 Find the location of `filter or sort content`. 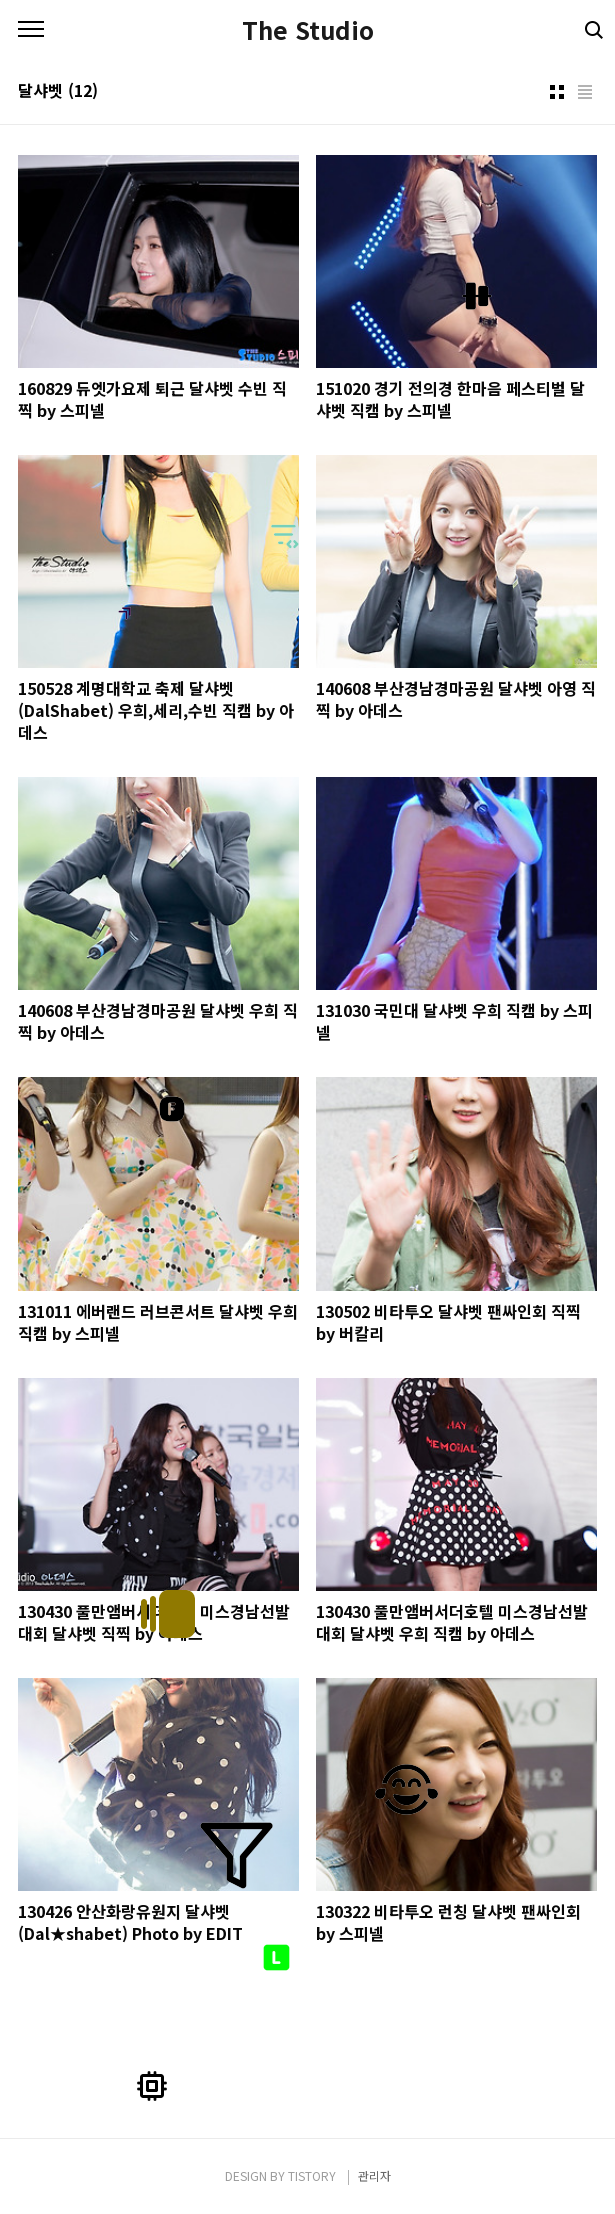

filter or sort content is located at coordinates (236, 1855).